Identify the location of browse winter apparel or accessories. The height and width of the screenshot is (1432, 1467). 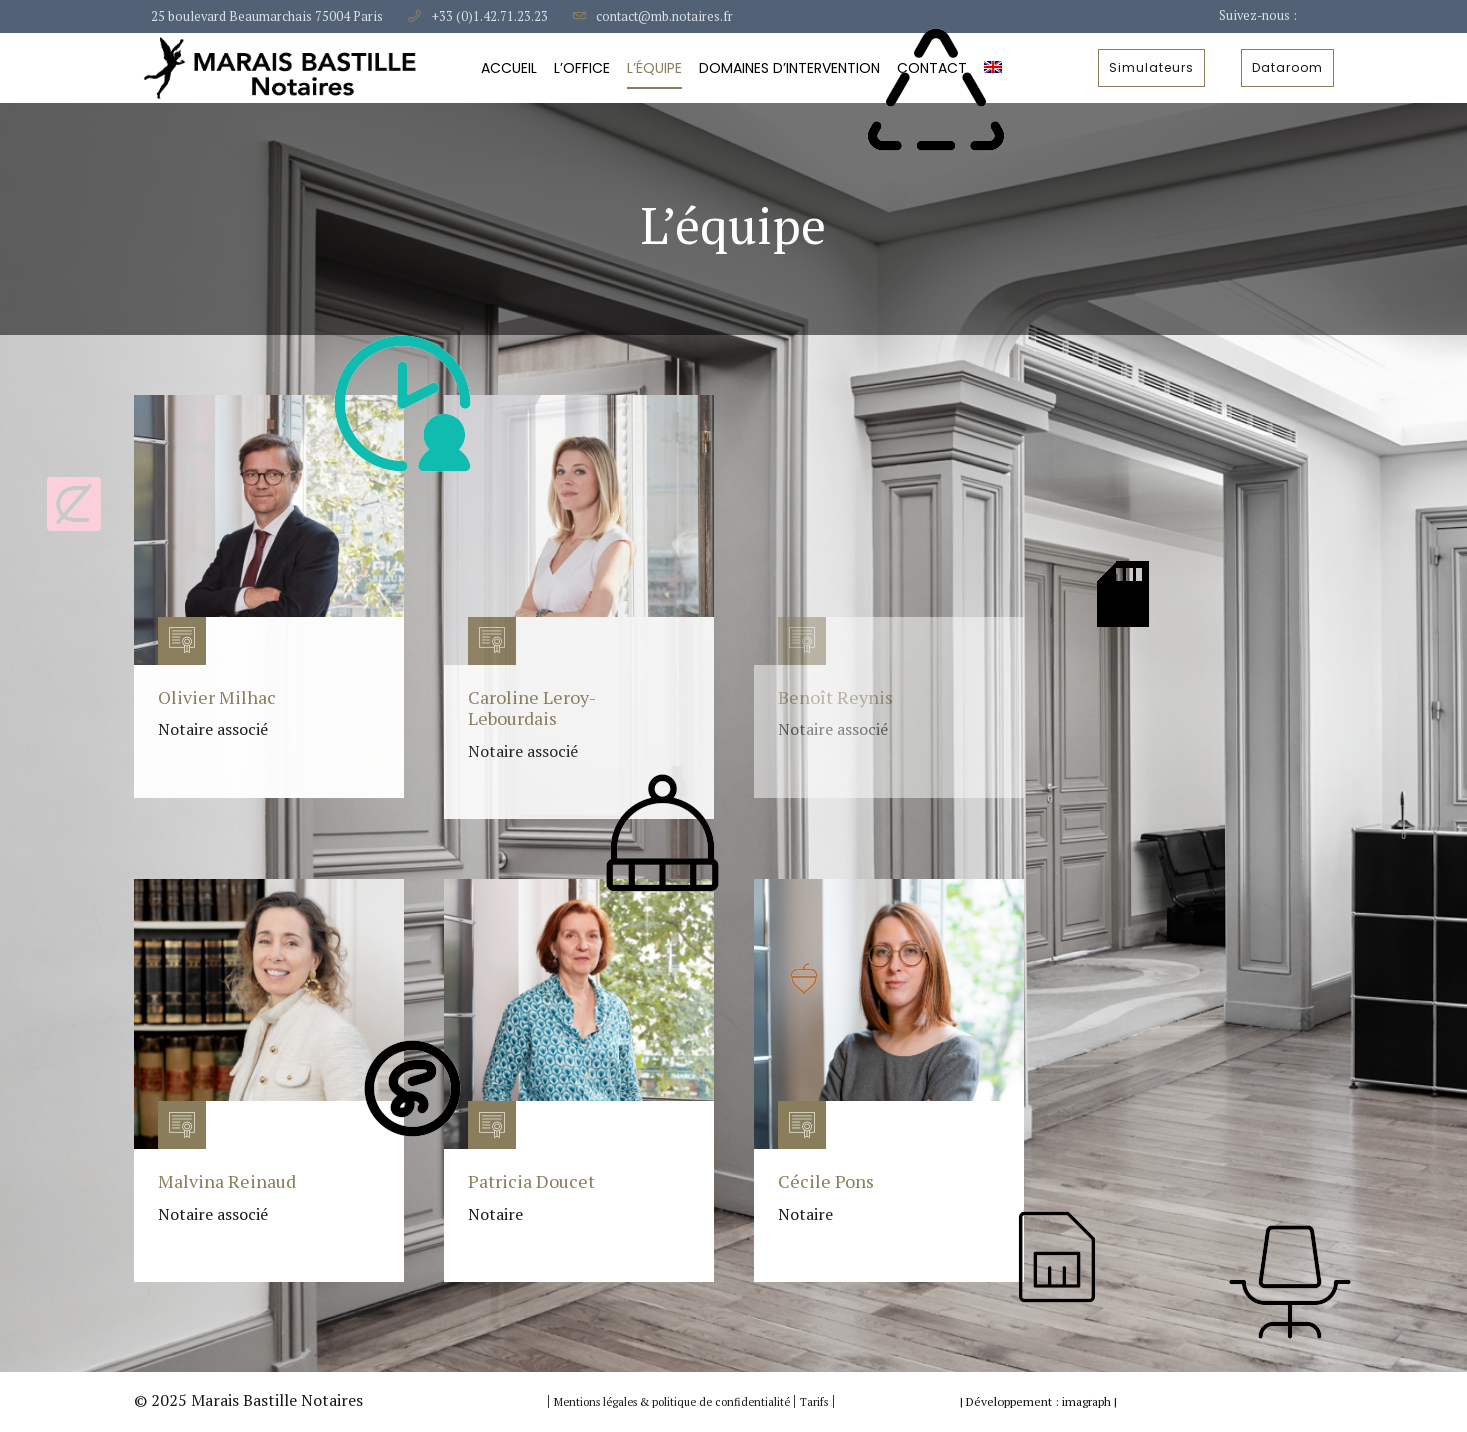
(662, 839).